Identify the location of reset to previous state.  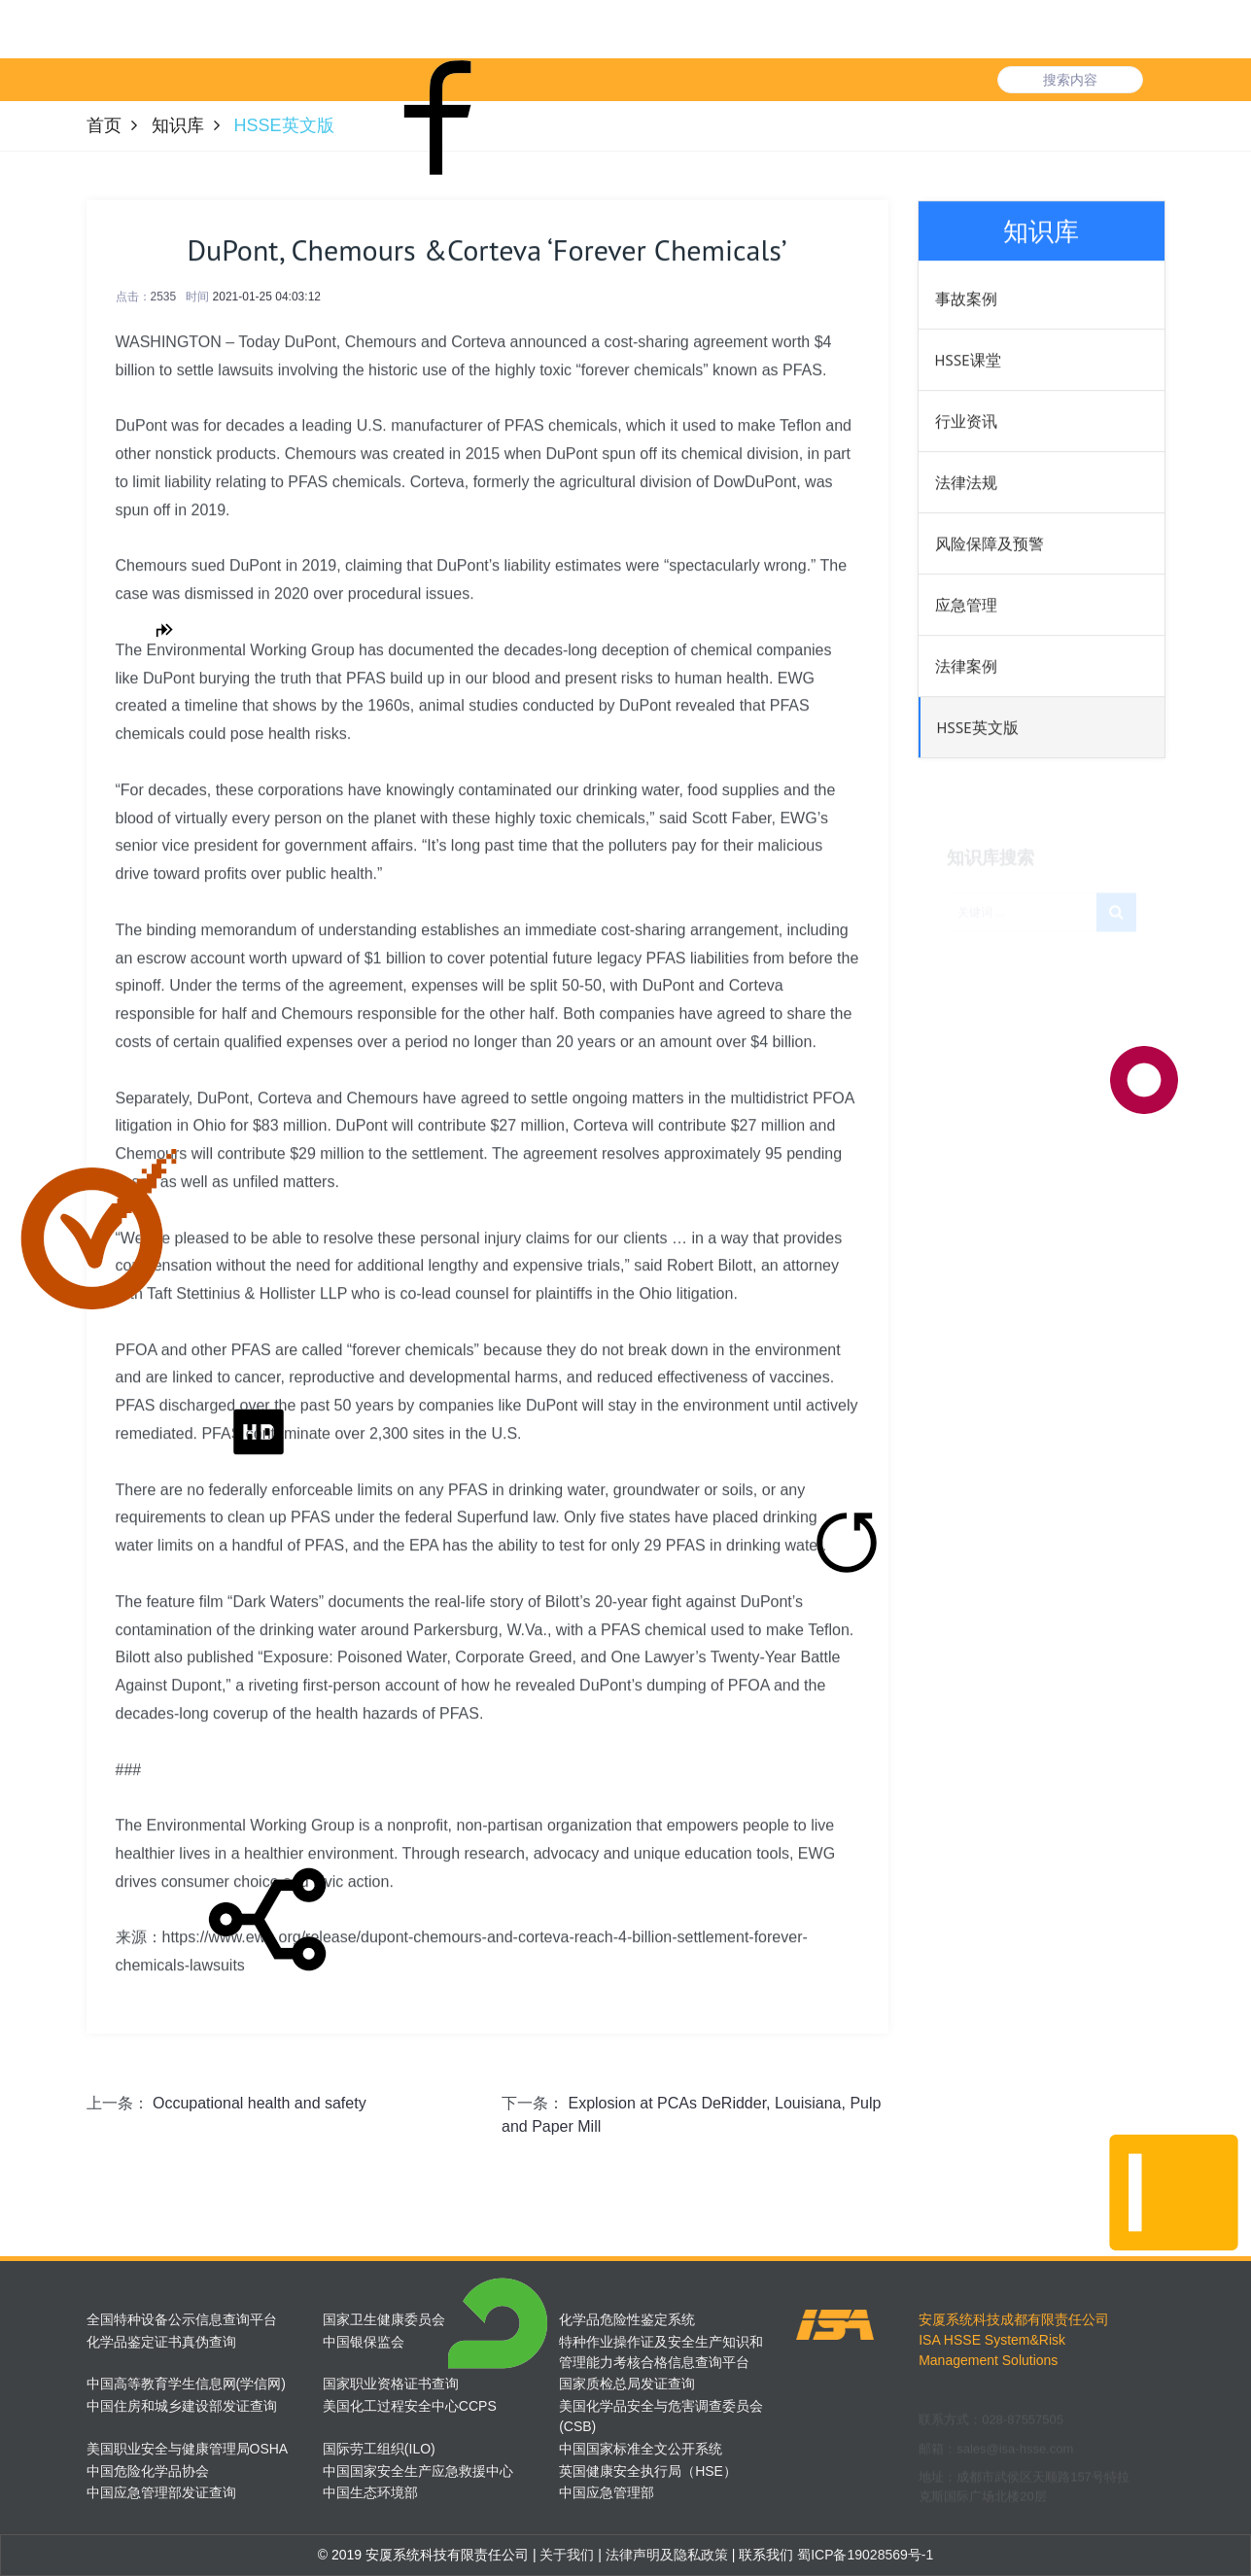
(847, 1543).